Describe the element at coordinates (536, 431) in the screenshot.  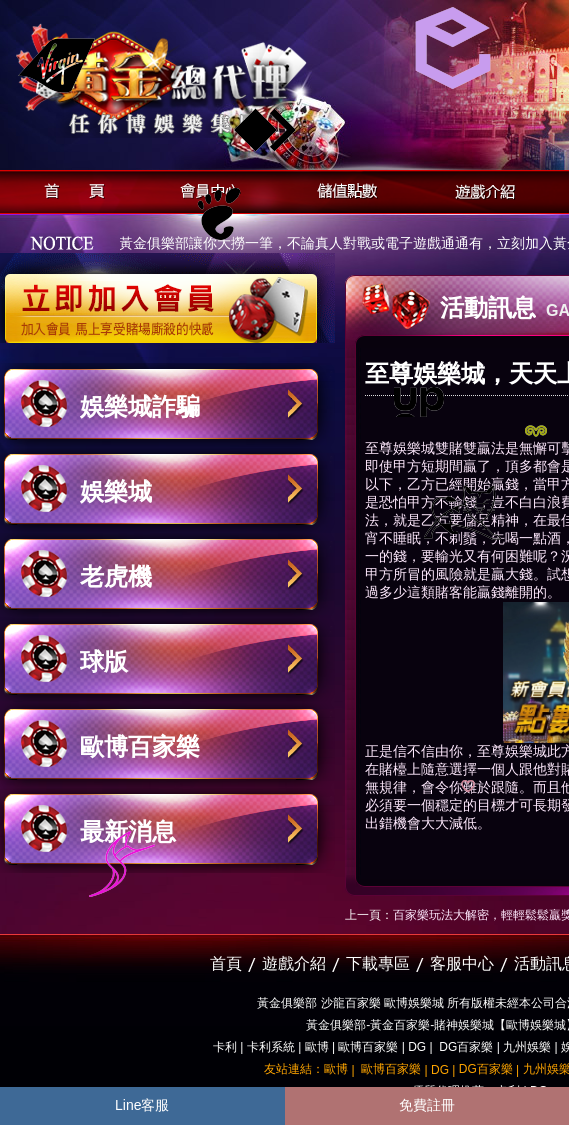
I see `koç holding company logo` at that location.